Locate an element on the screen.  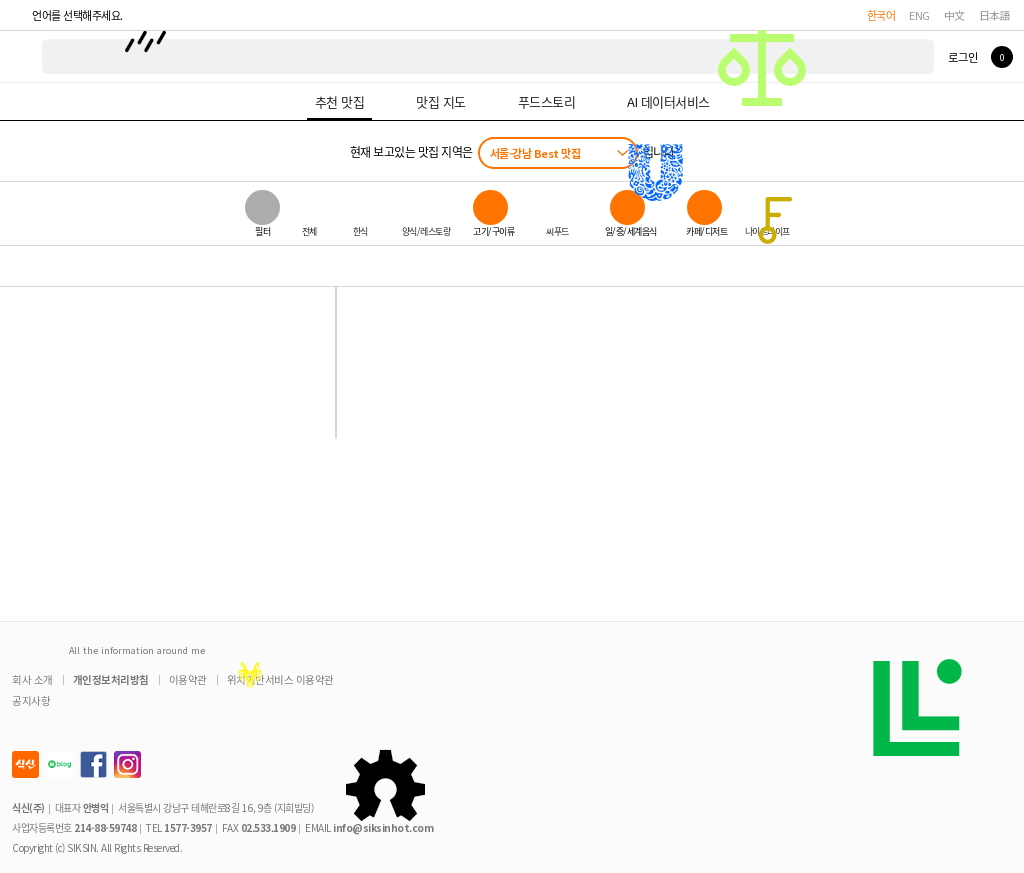
open Electron Fiddle app is located at coordinates (775, 220).